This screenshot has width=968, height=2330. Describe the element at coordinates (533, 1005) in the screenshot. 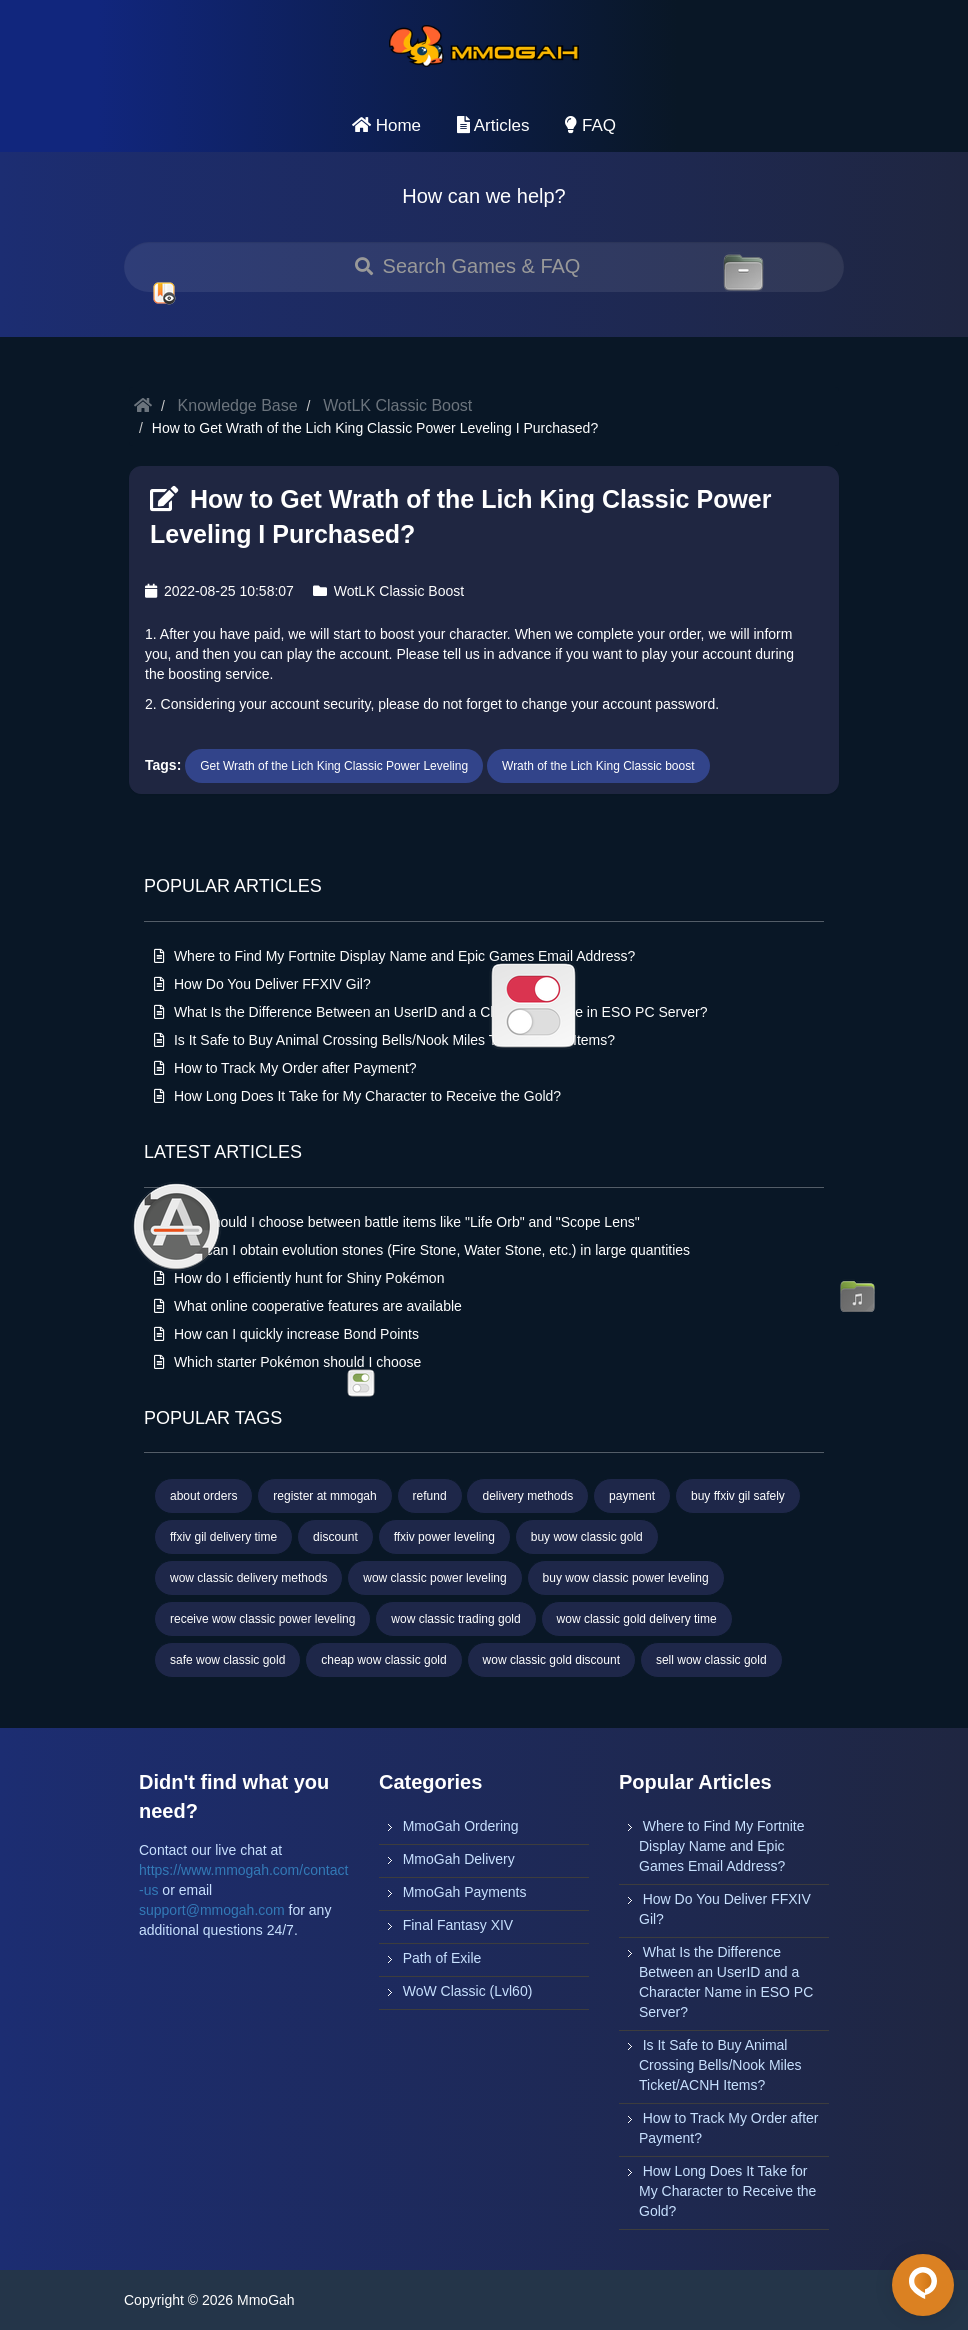

I see `open system tweaks or settings customization` at that location.